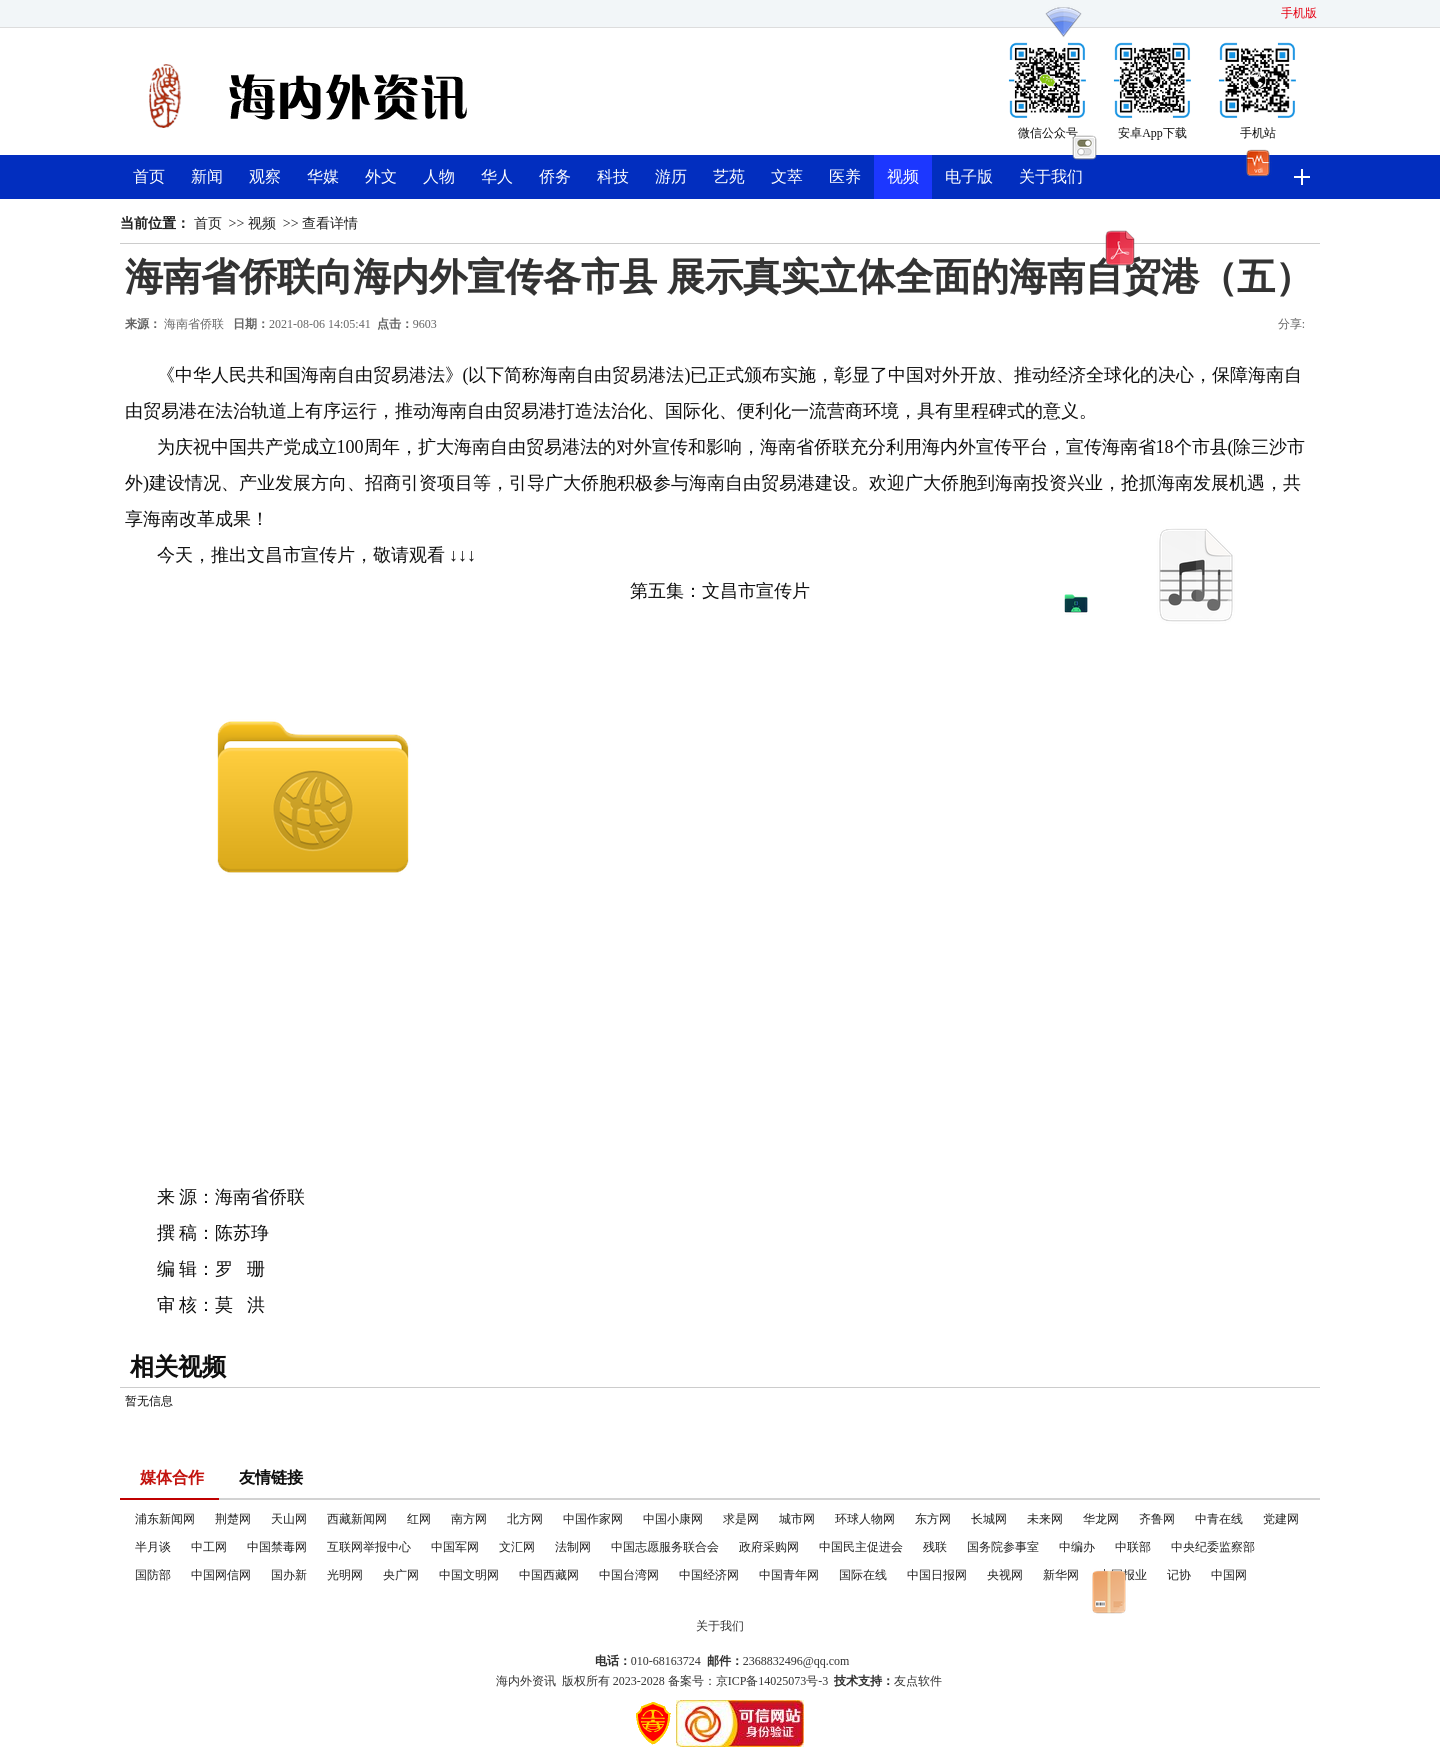 The height and width of the screenshot is (1761, 1440). What do you see at coordinates (1076, 604) in the screenshot?
I see `open android developer project files` at bounding box center [1076, 604].